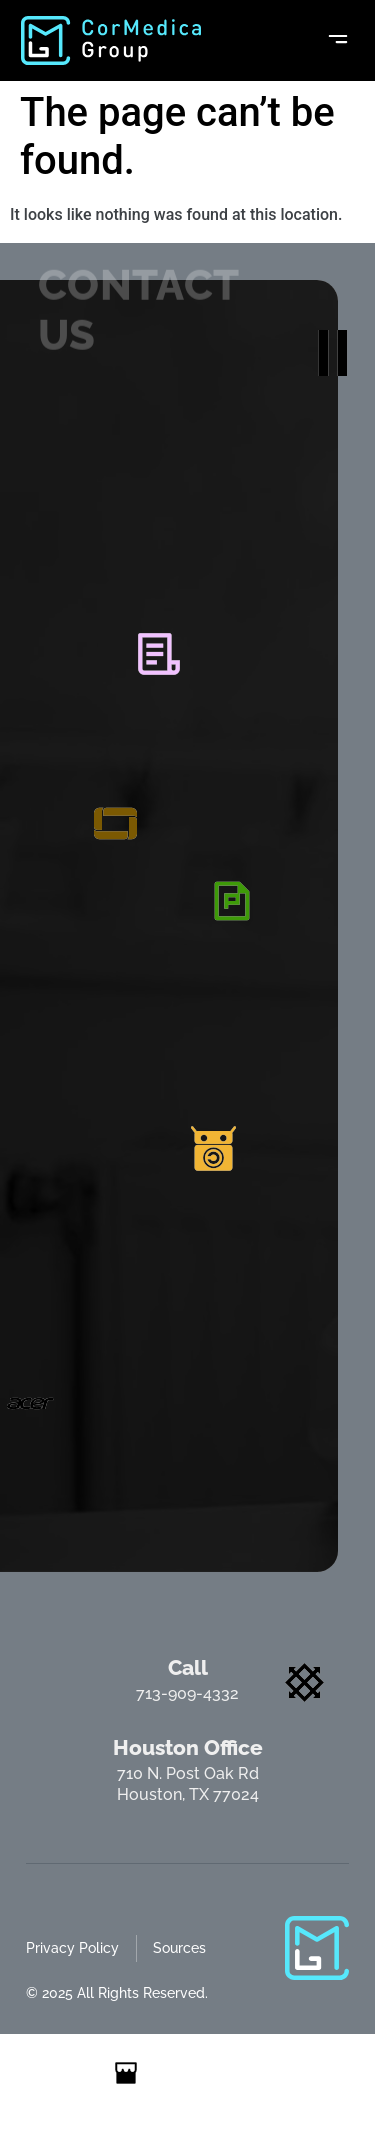  Describe the element at coordinates (304, 1682) in the screenshot. I see `centos linux operating system logo` at that location.